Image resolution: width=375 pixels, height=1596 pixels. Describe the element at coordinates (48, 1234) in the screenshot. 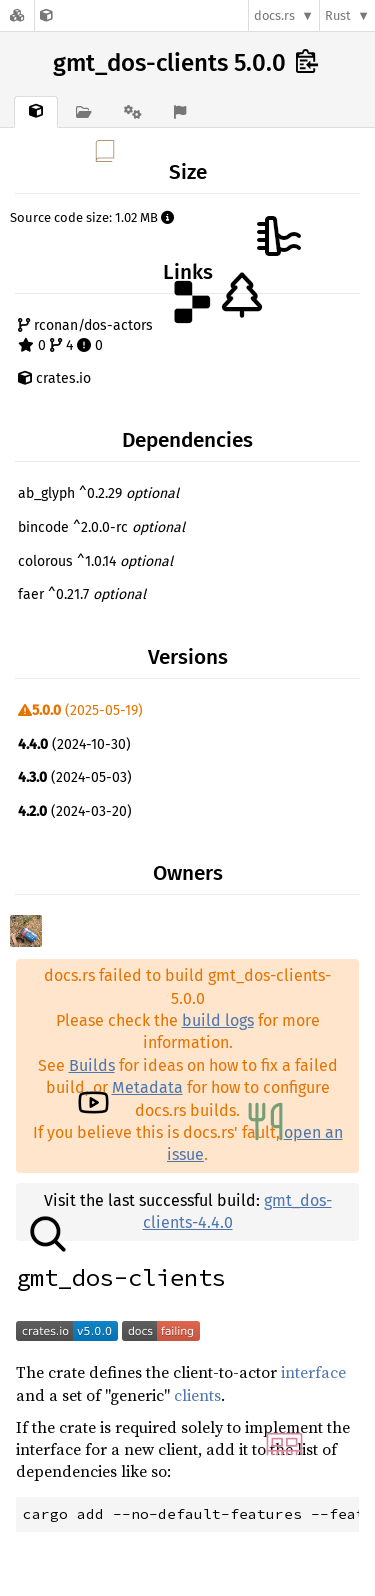

I see `search for content or items` at that location.